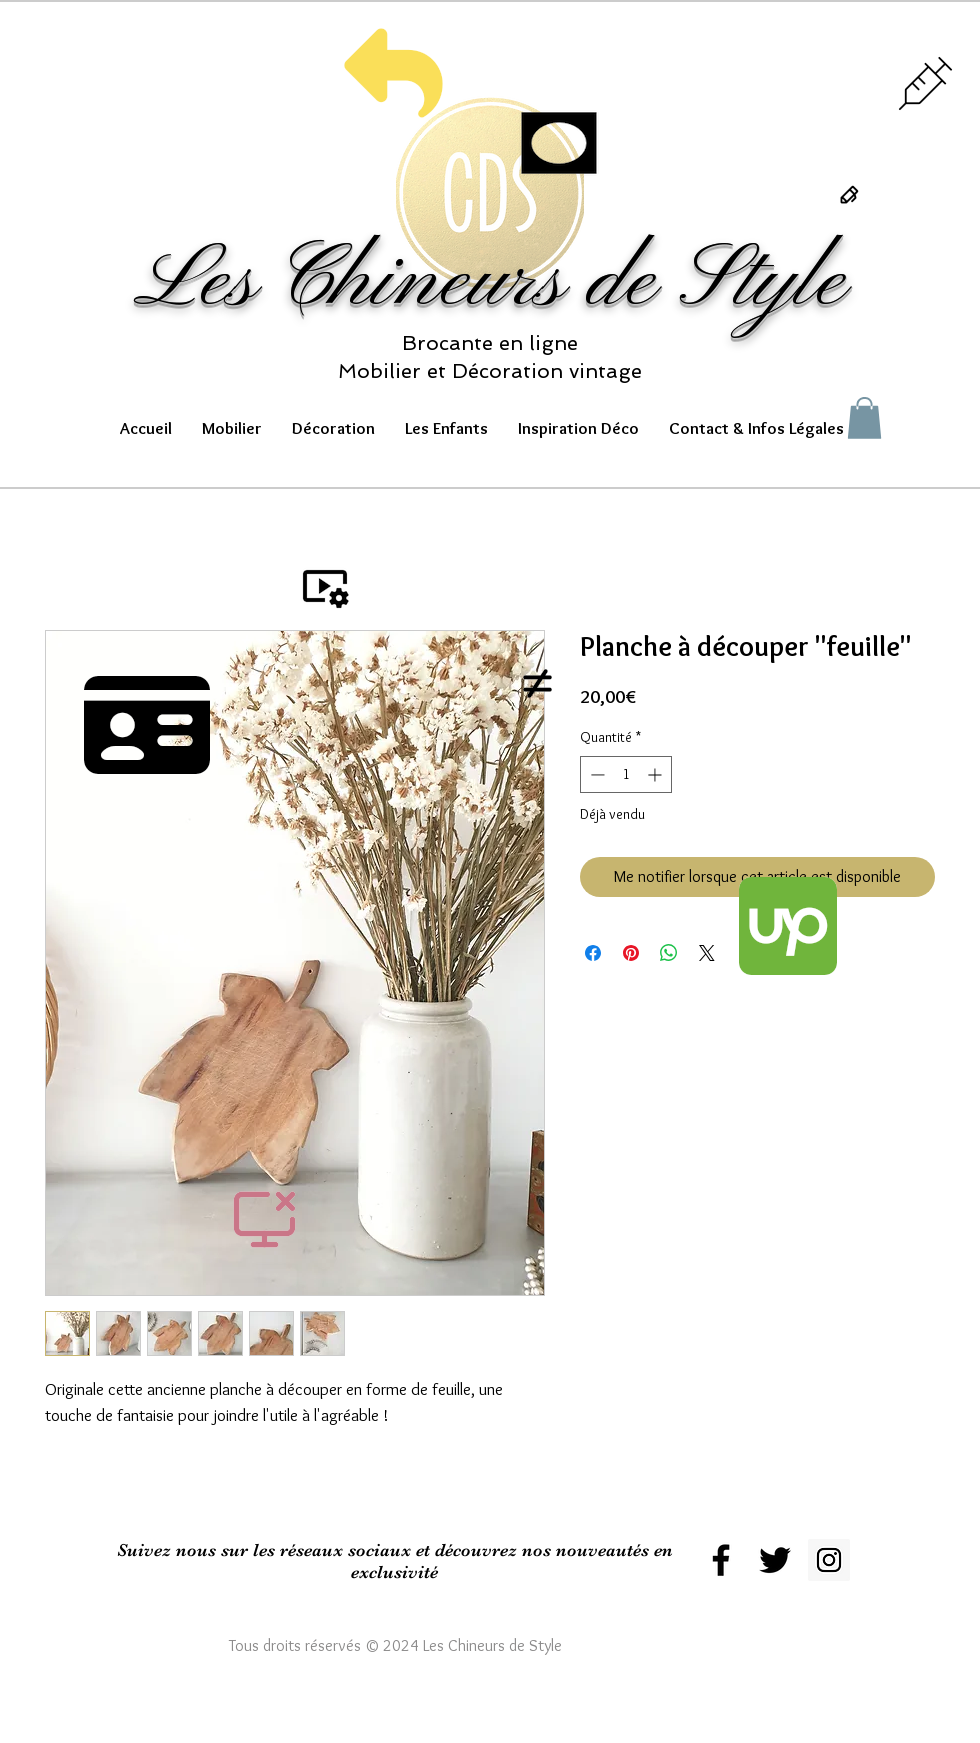  I want to click on apply vignette effect to photo, so click(559, 143).